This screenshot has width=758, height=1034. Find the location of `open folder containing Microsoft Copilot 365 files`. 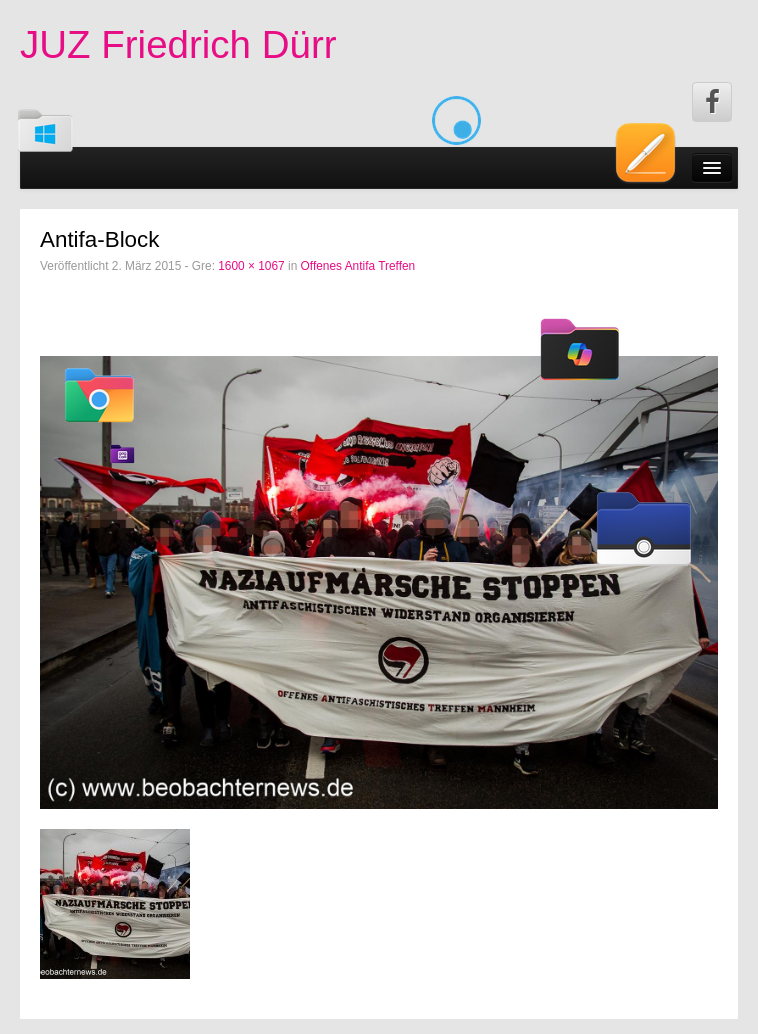

open folder containing Microsoft Copilot 365 files is located at coordinates (579, 351).